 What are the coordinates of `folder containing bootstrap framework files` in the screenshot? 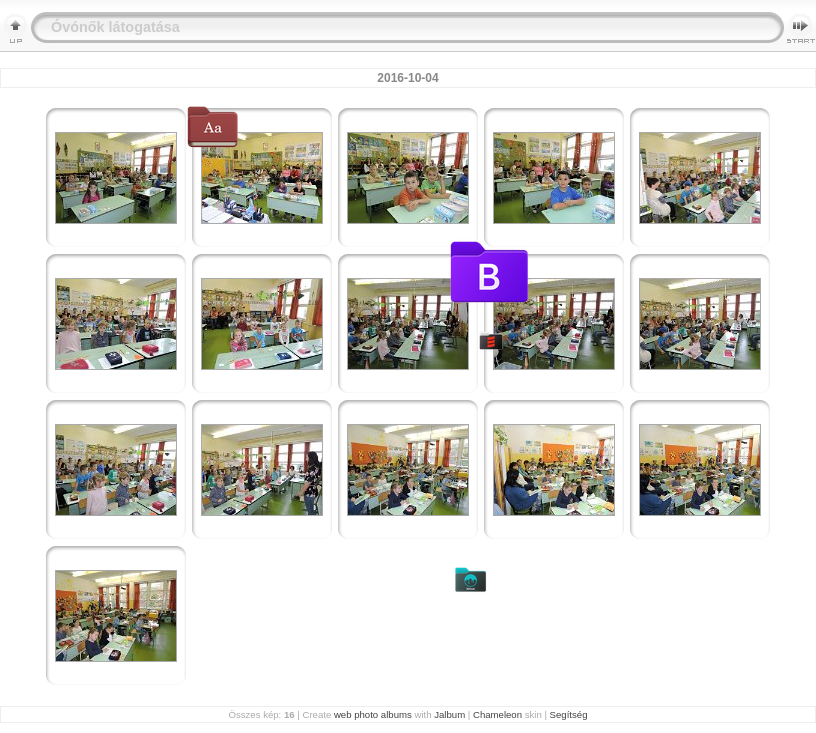 It's located at (489, 274).